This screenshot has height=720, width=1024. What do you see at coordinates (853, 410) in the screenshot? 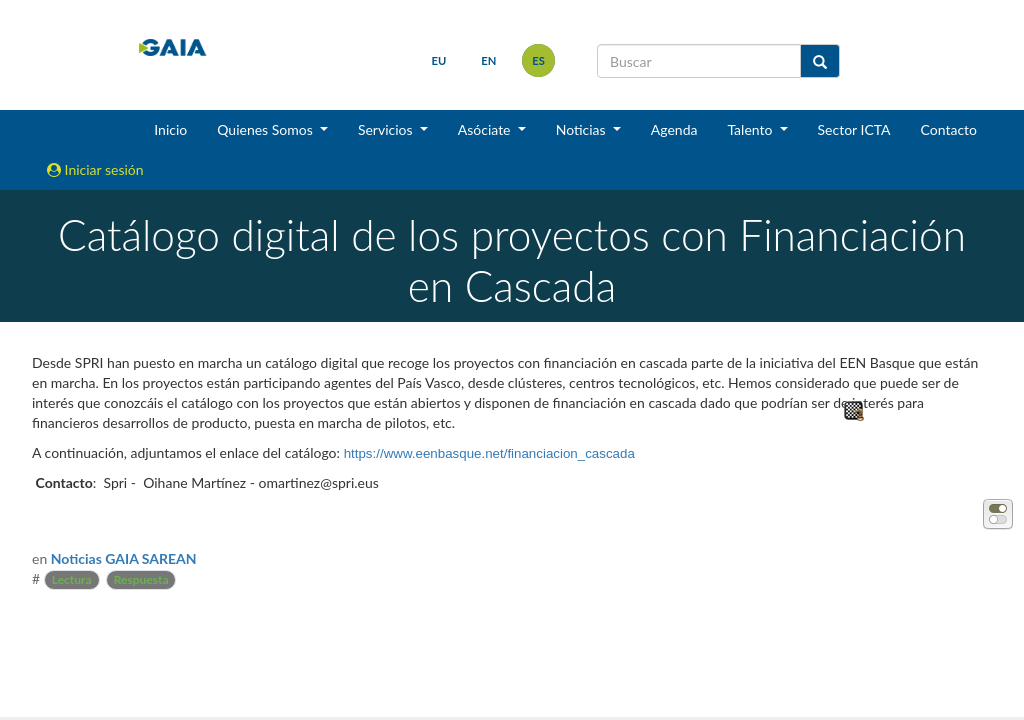
I see `open the chess app` at bounding box center [853, 410].